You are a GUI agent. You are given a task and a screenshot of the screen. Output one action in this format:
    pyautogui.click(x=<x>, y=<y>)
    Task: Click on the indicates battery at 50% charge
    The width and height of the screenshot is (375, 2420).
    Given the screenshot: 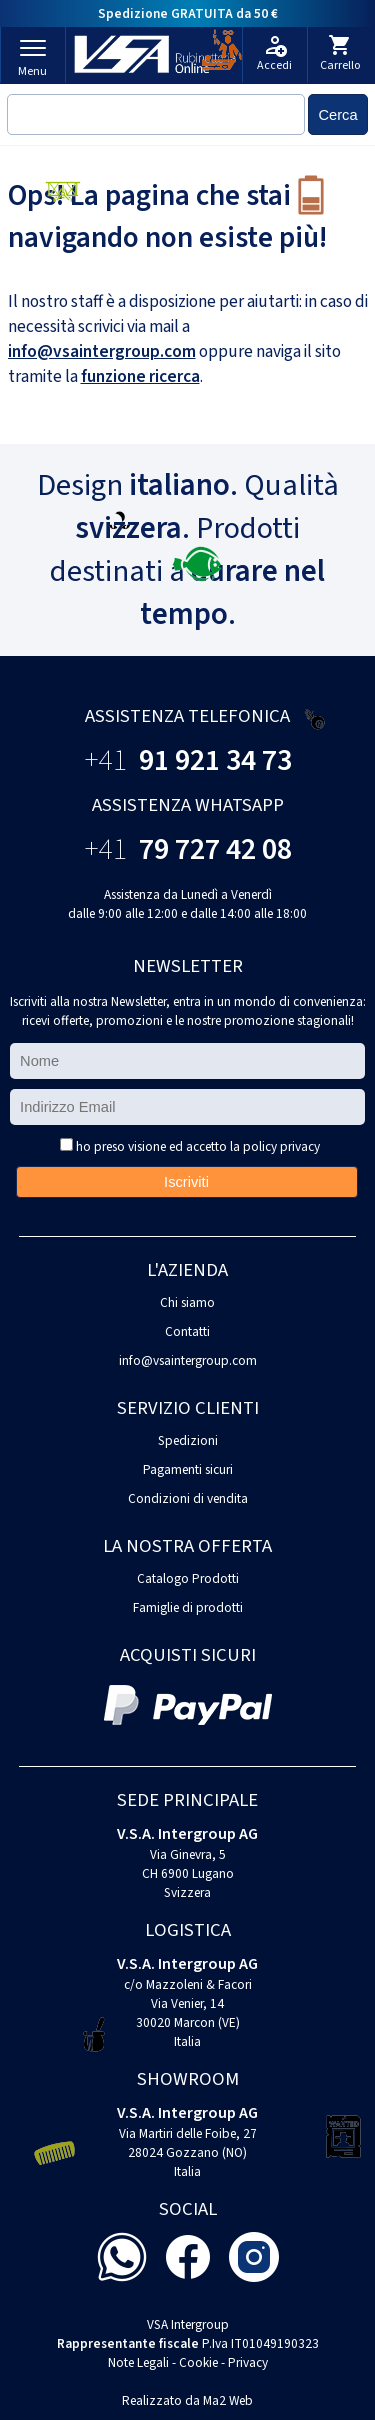 What is the action you would take?
    pyautogui.click(x=311, y=195)
    